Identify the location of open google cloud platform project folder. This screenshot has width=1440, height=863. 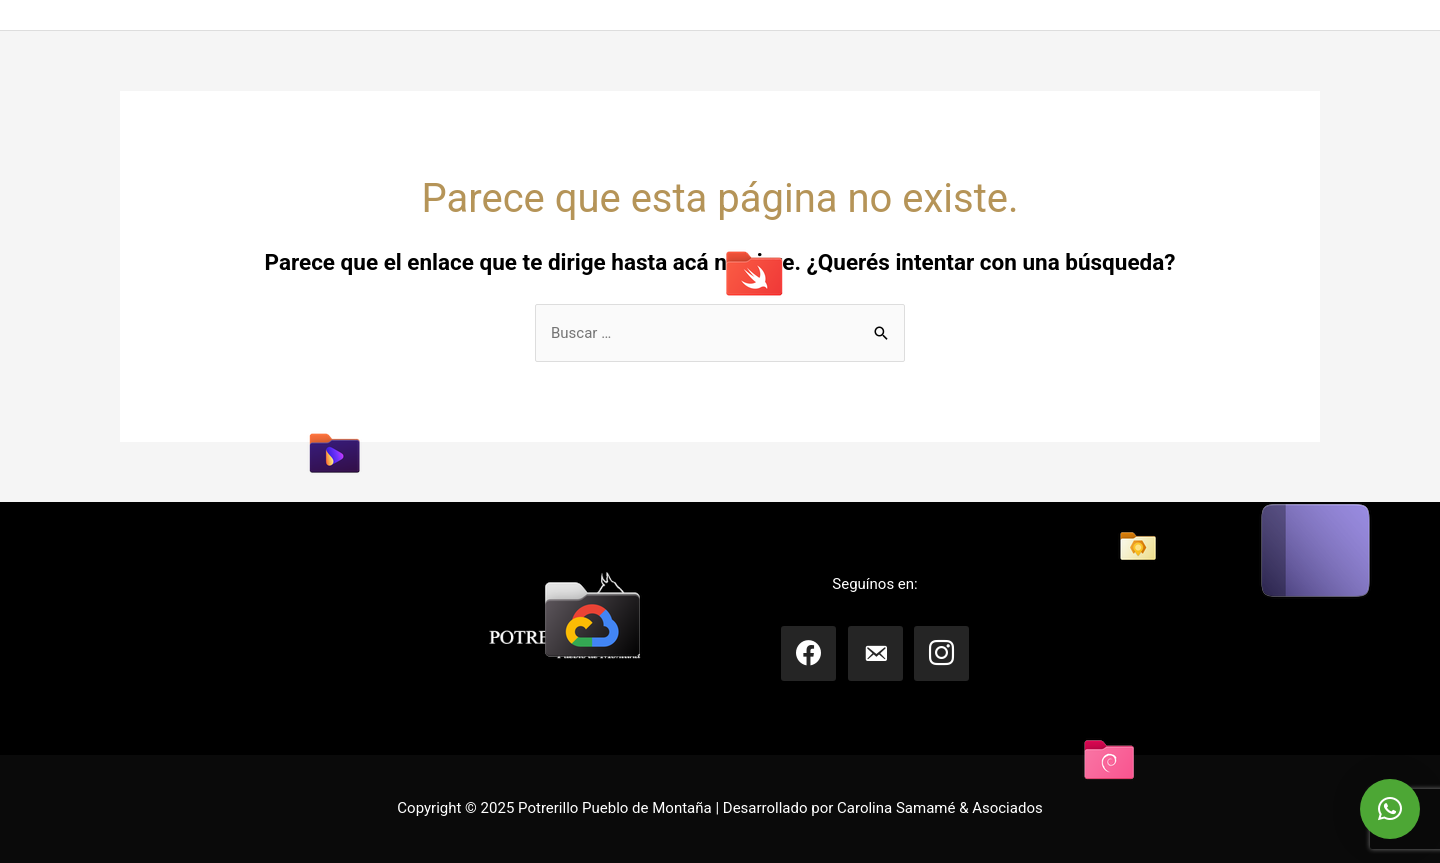
(592, 622).